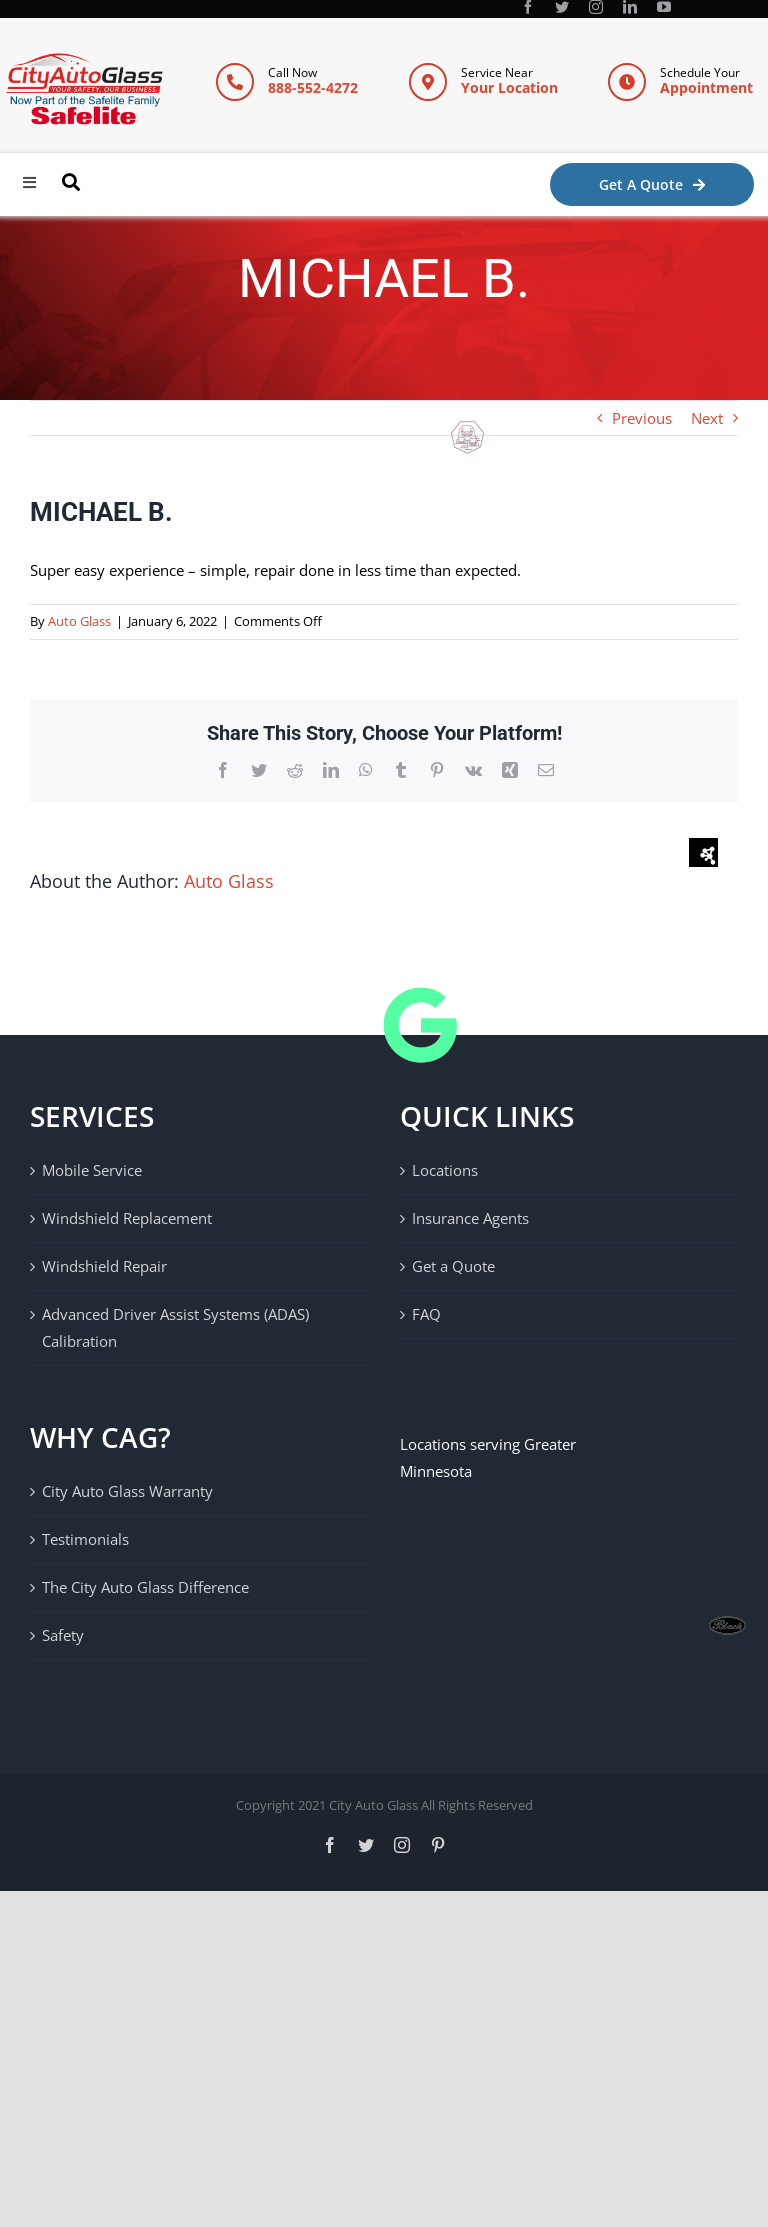  Describe the element at coordinates (467, 437) in the screenshot. I see `open podman container management application` at that location.